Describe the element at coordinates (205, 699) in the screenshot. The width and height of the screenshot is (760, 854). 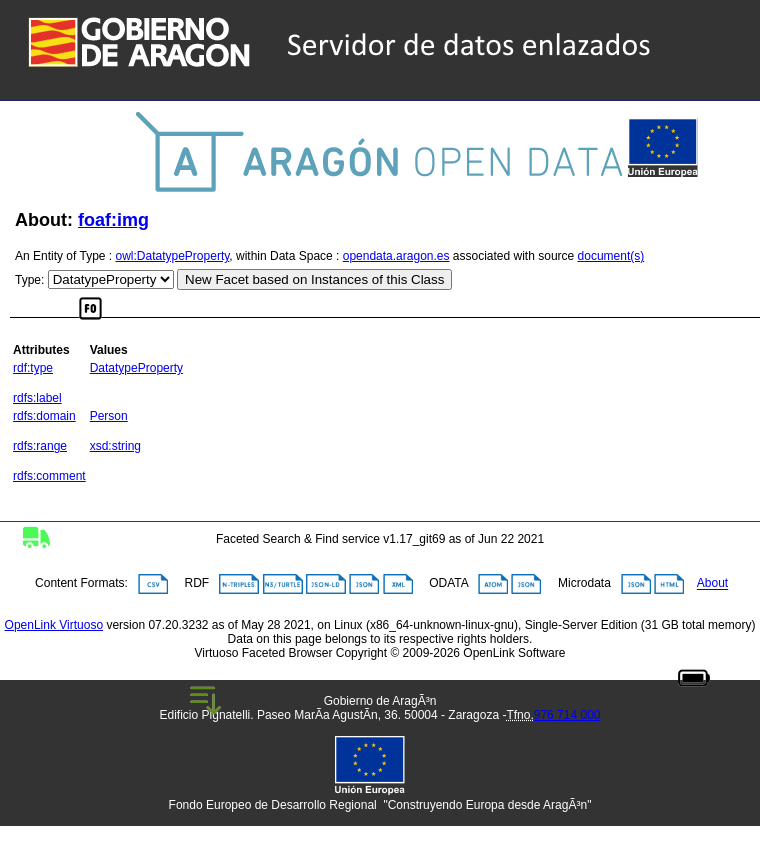
I see `sort list in descending order` at that location.